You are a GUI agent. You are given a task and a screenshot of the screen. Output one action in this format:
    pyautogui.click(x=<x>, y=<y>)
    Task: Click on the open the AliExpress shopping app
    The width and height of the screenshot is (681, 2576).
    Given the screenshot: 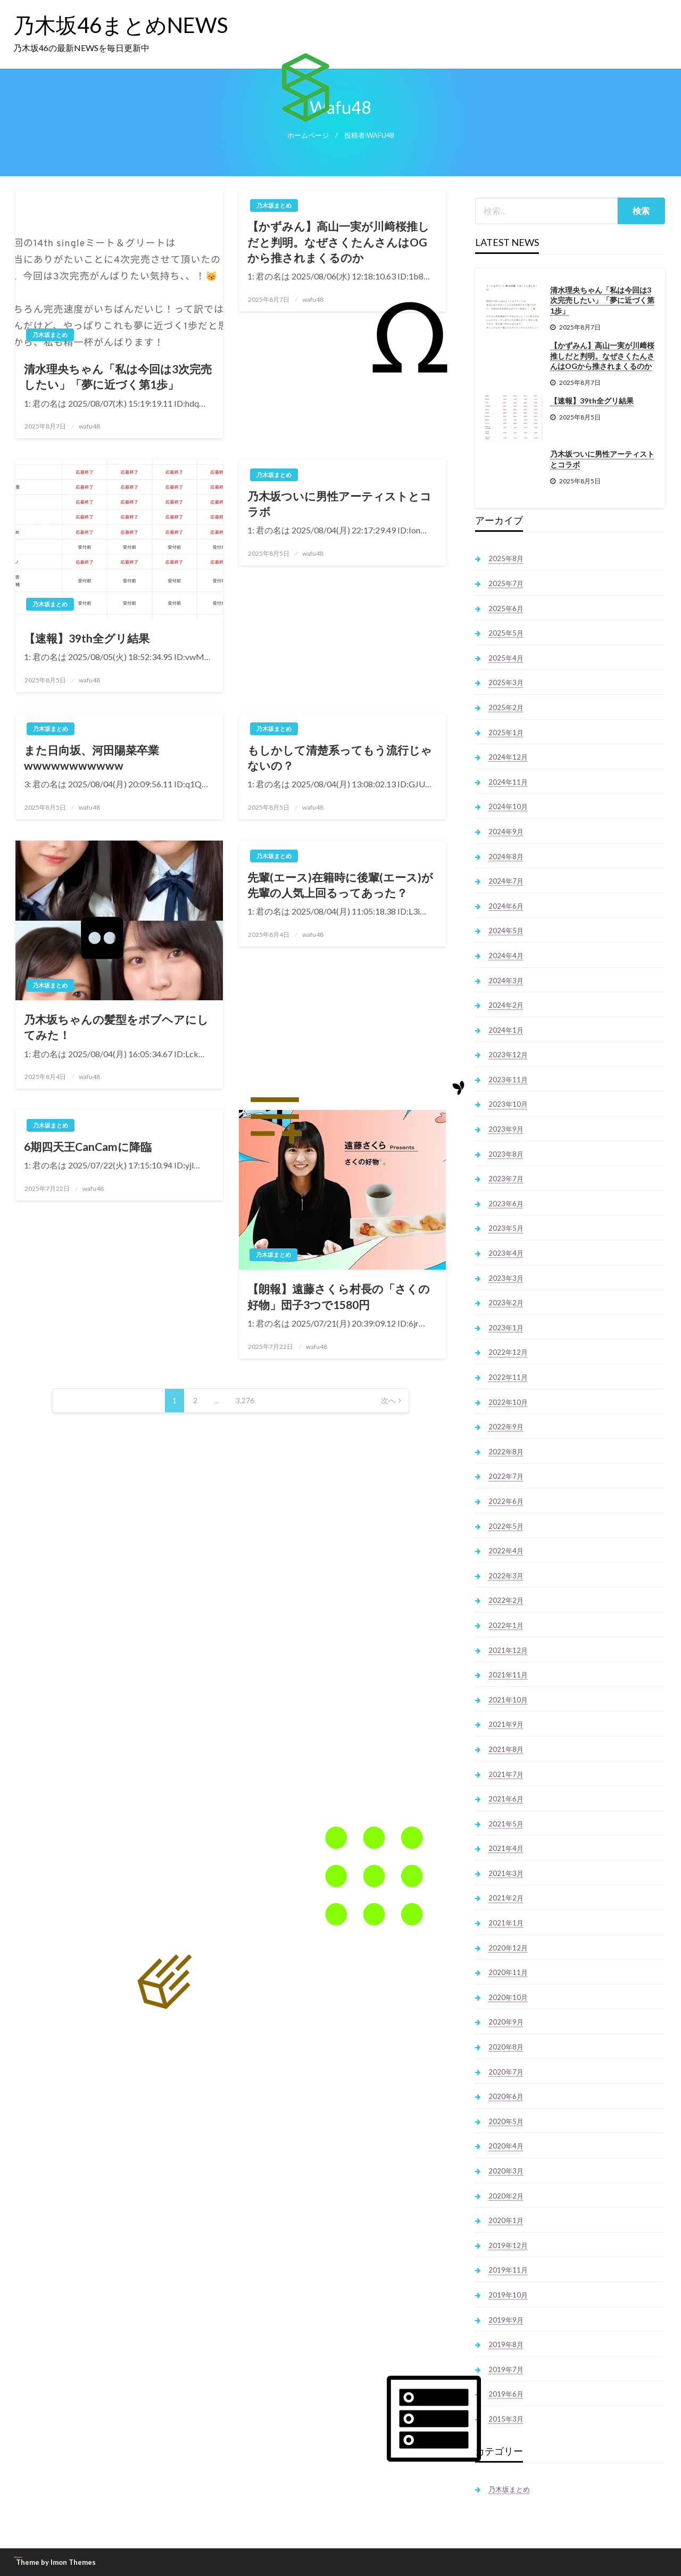 What is the action you would take?
    pyautogui.click(x=18, y=2557)
    